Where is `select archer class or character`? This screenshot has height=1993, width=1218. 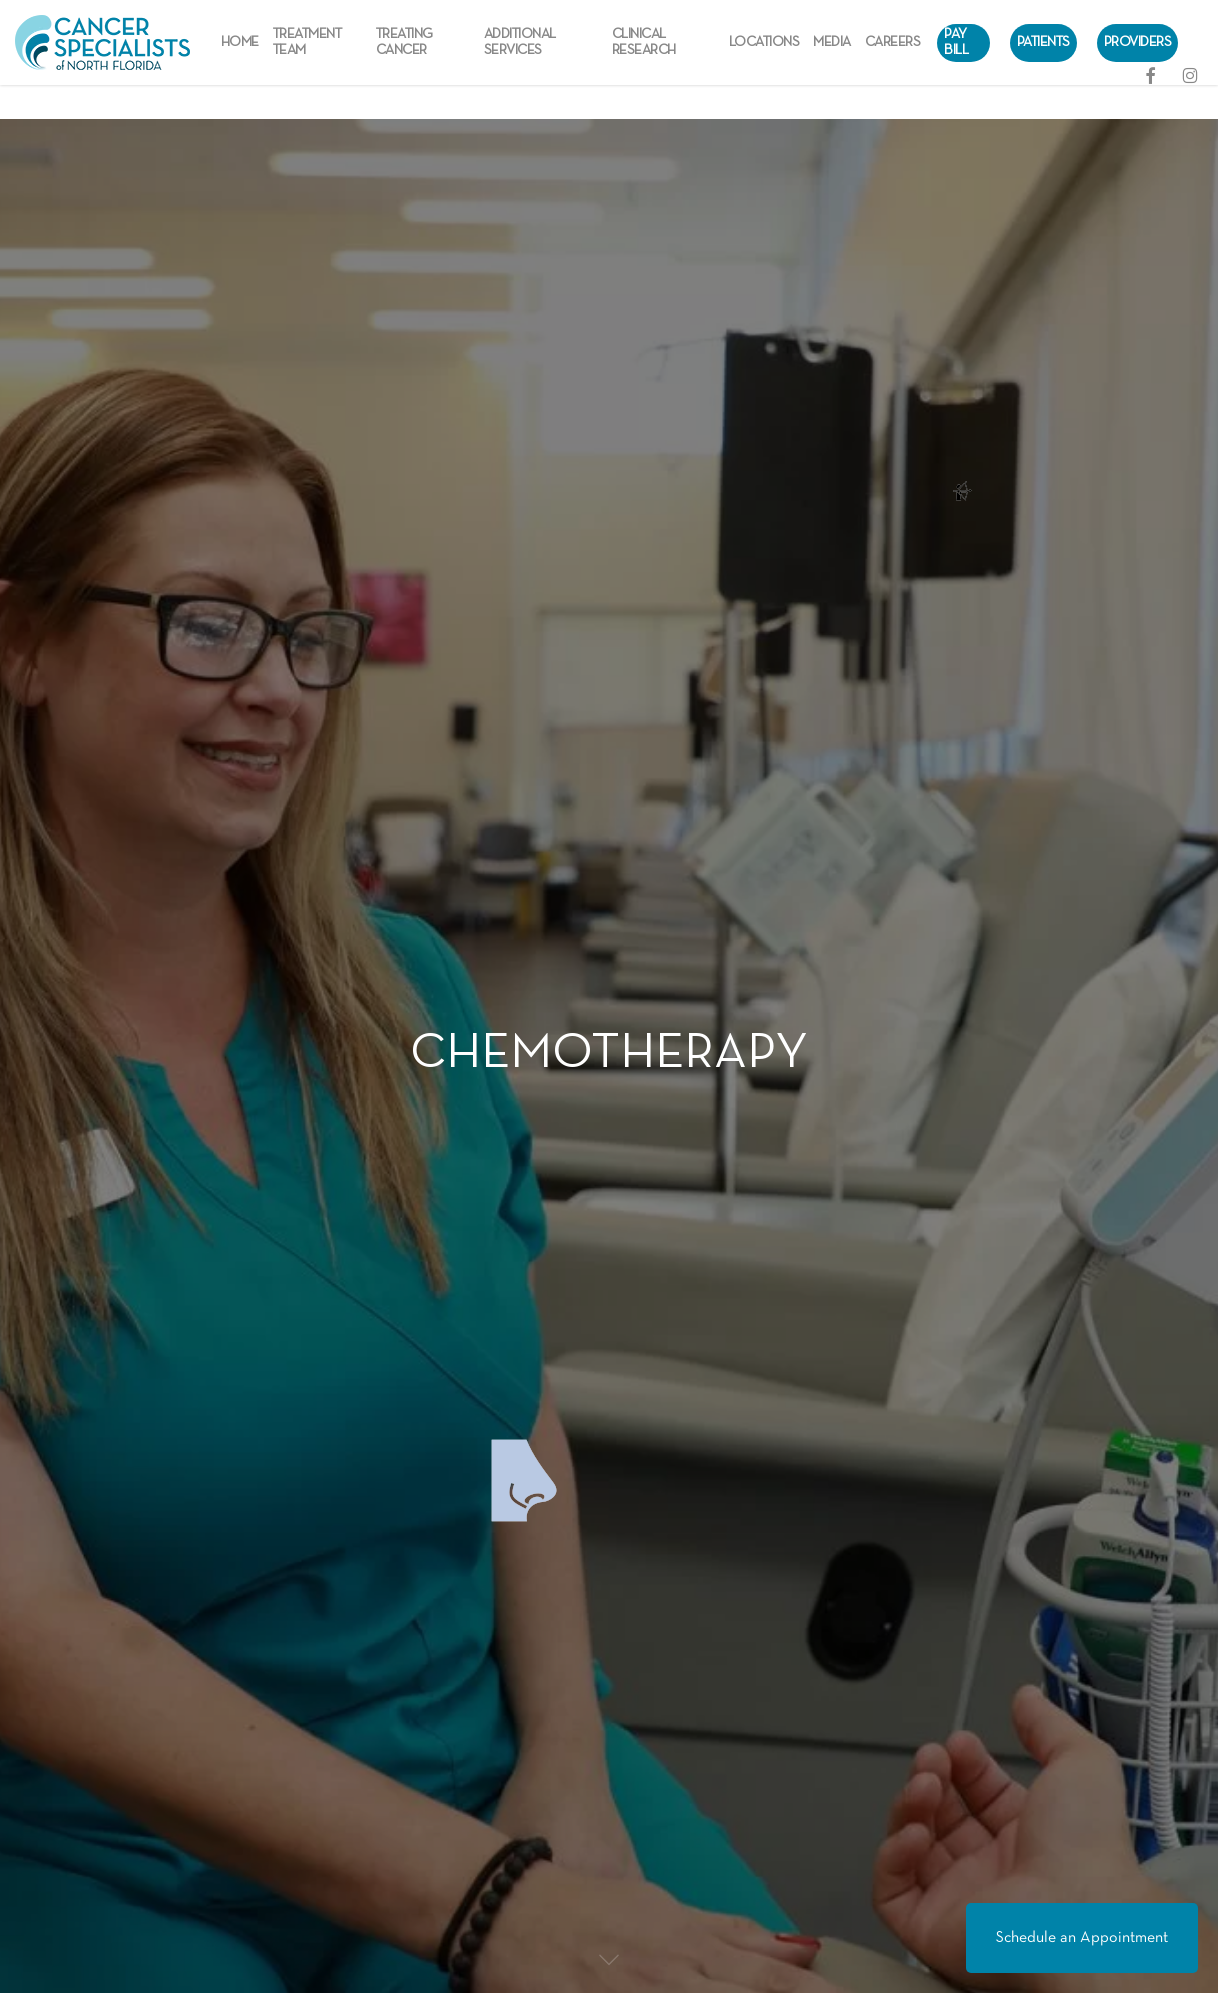 select archer class or character is located at coordinates (962, 490).